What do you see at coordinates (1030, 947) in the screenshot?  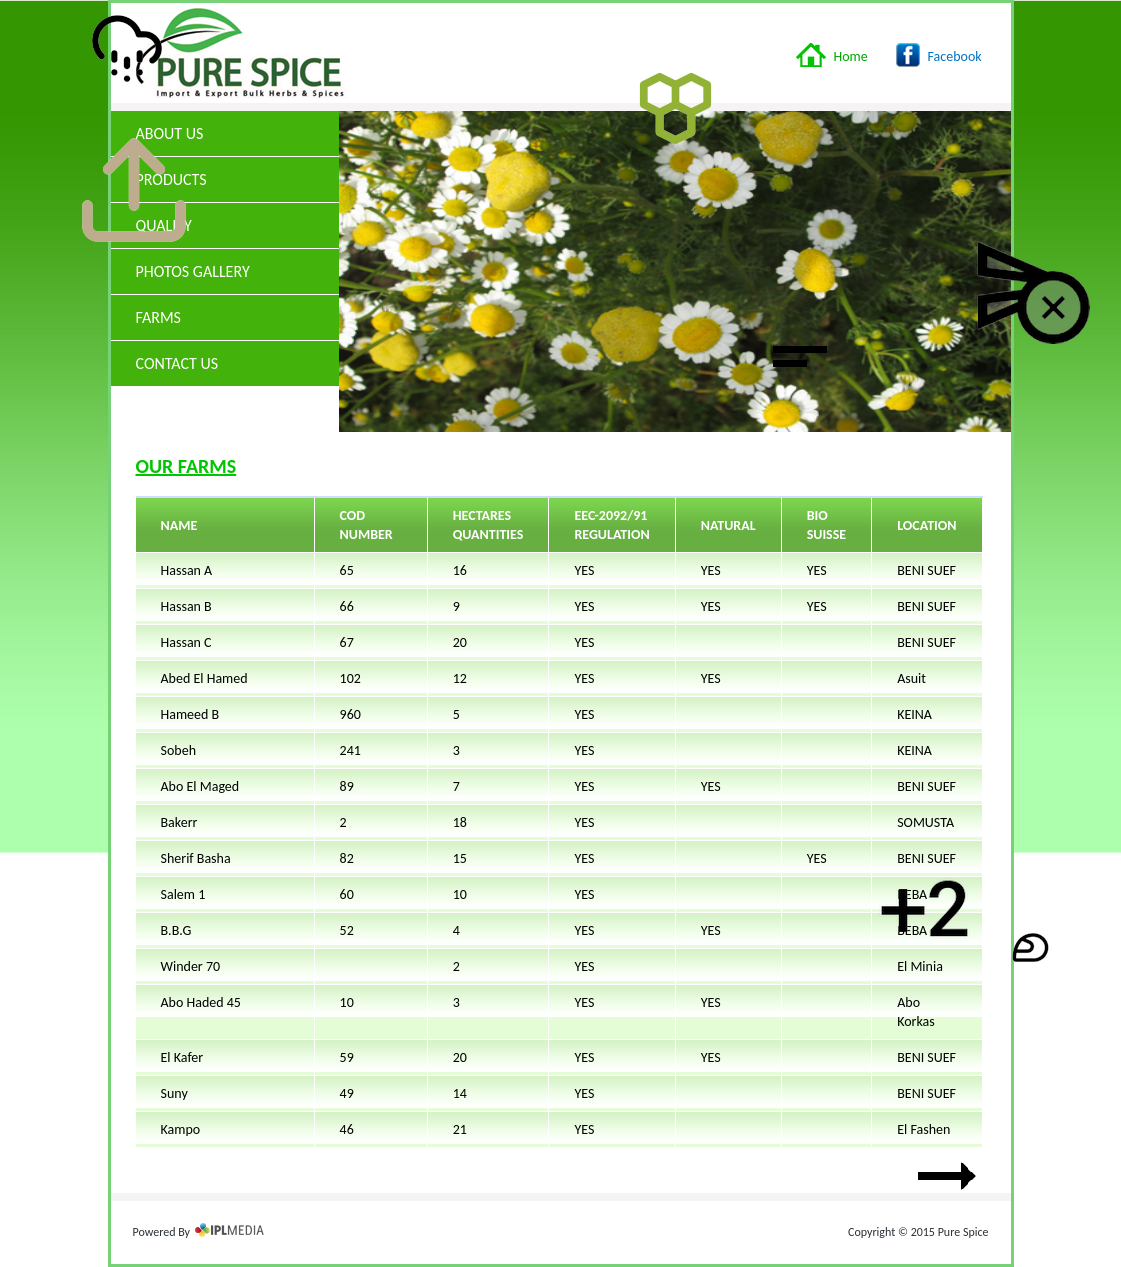 I see `access motorsports or racing content` at bounding box center [1030, 947].